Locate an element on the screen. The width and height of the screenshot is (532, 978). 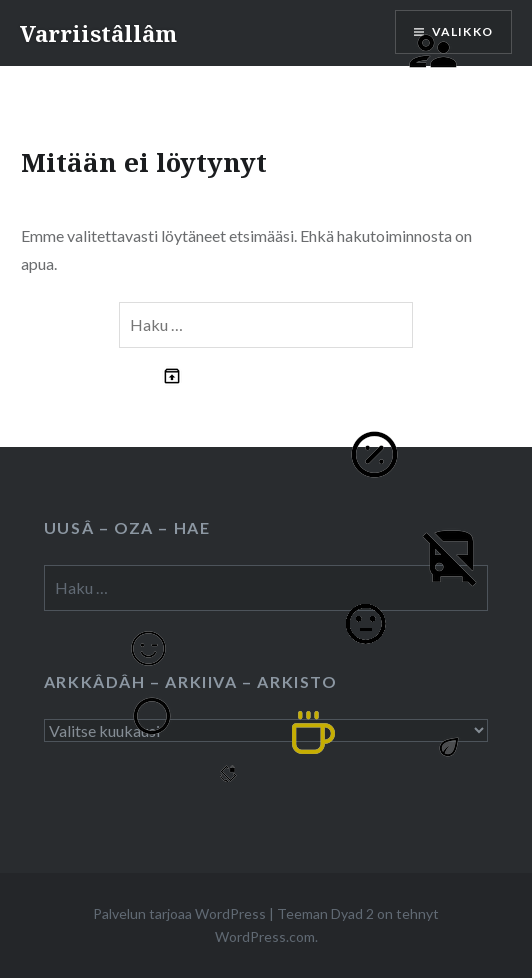
indicates neutral feedback or rating is located at coordinates (366, 624).